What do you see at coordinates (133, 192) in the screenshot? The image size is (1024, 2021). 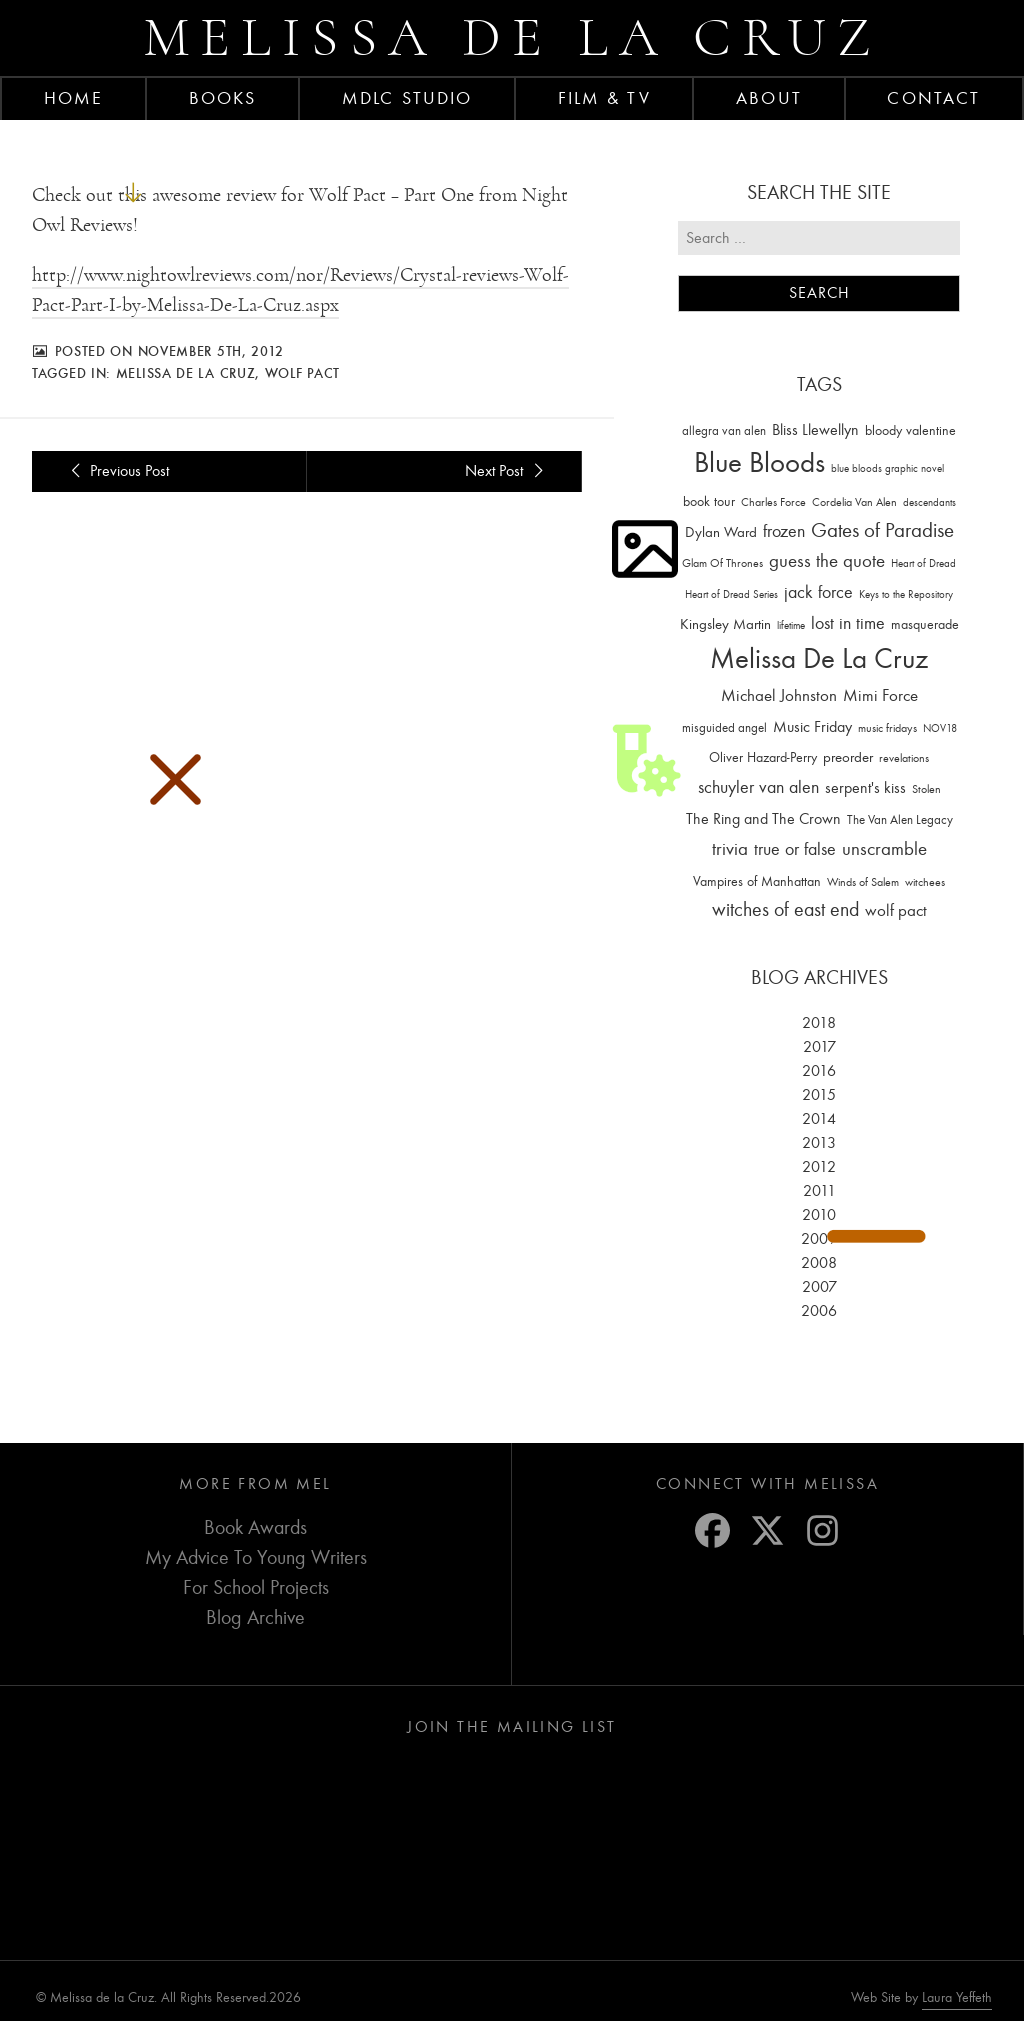 I see `scroll down or view more content` at bounding box center [133, 192].